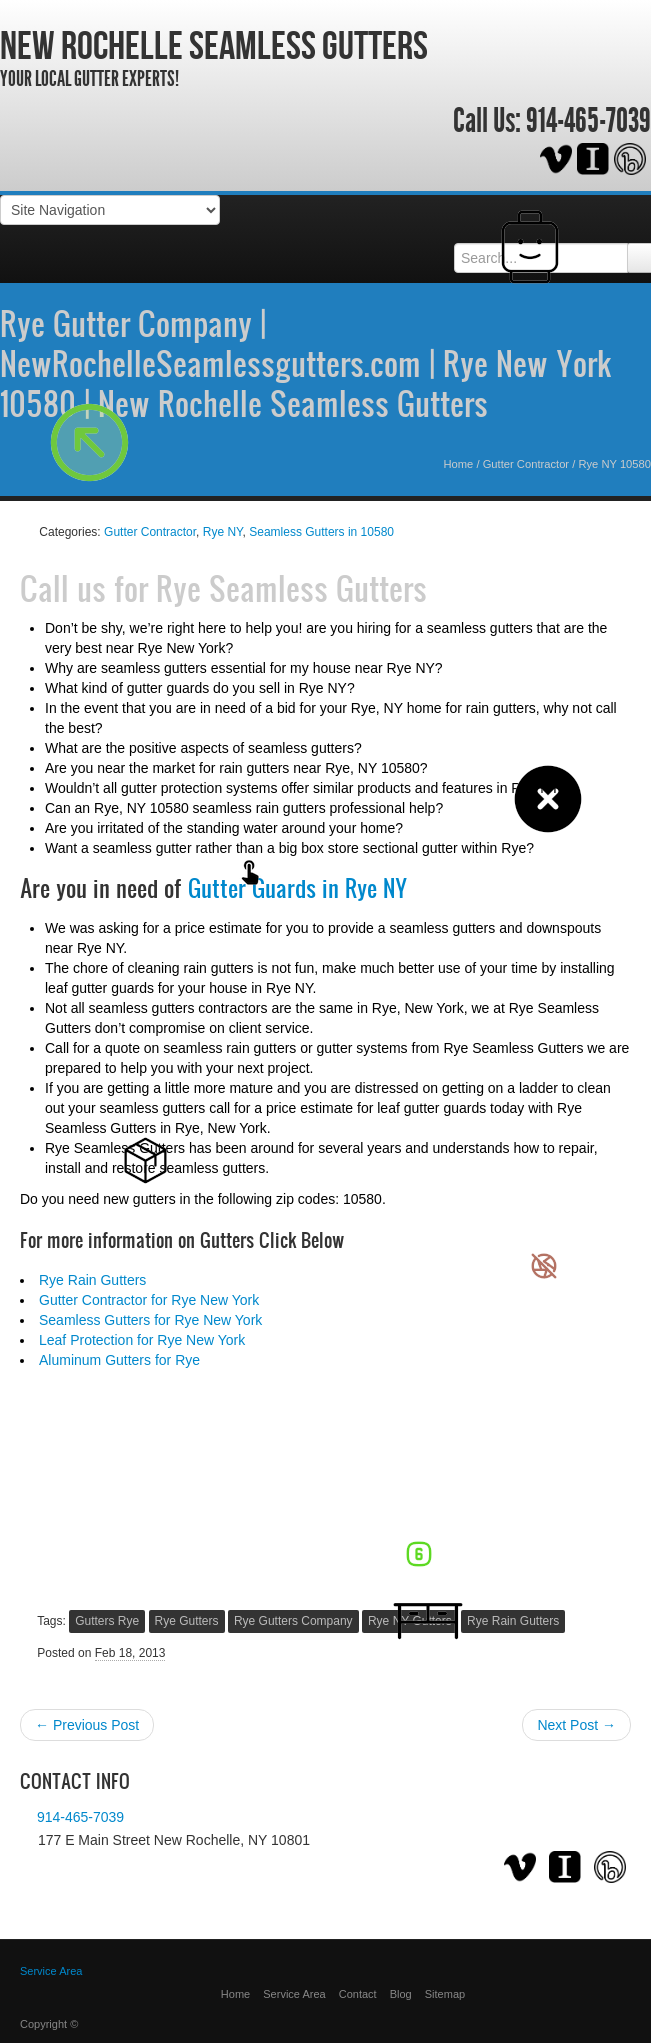 This screenshot has width=651, height=2043. I want to click on navigate back to previous screen, so click(89, 442).